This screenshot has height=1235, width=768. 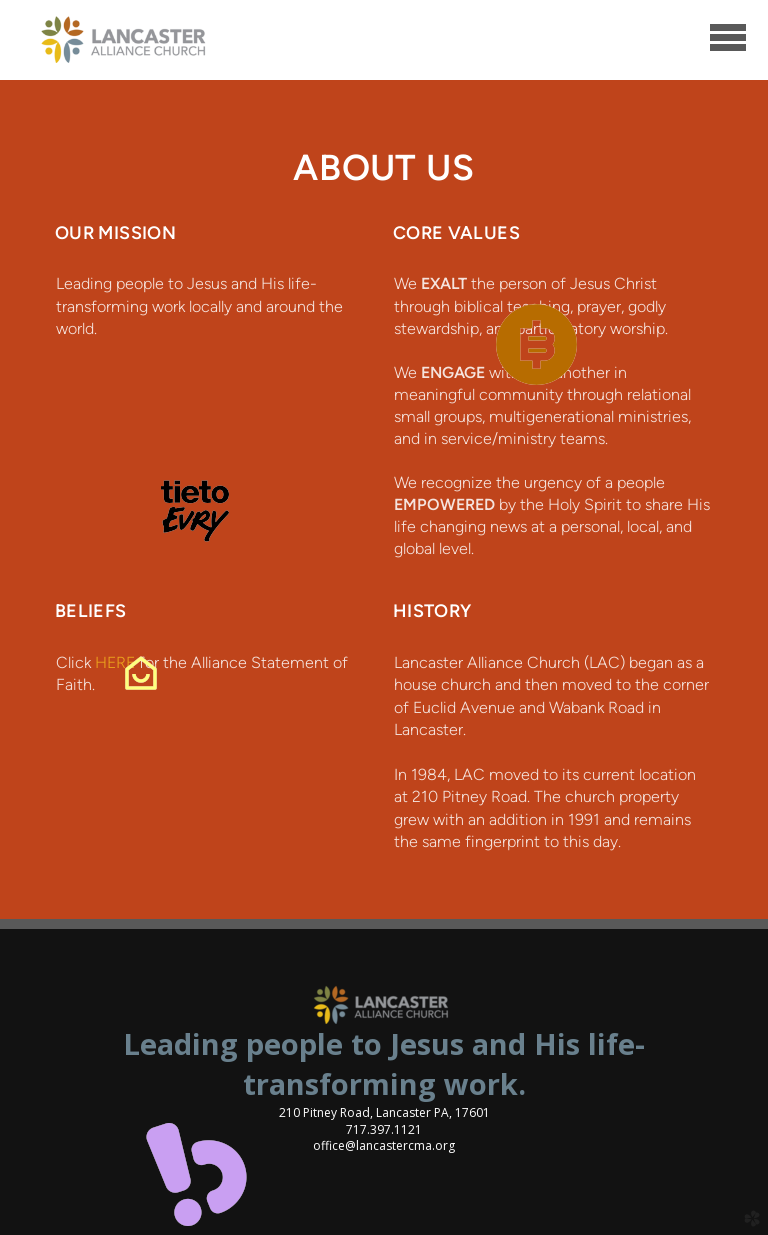 I want to click on open the Bukalapak app, so click(x=196, y=1174).